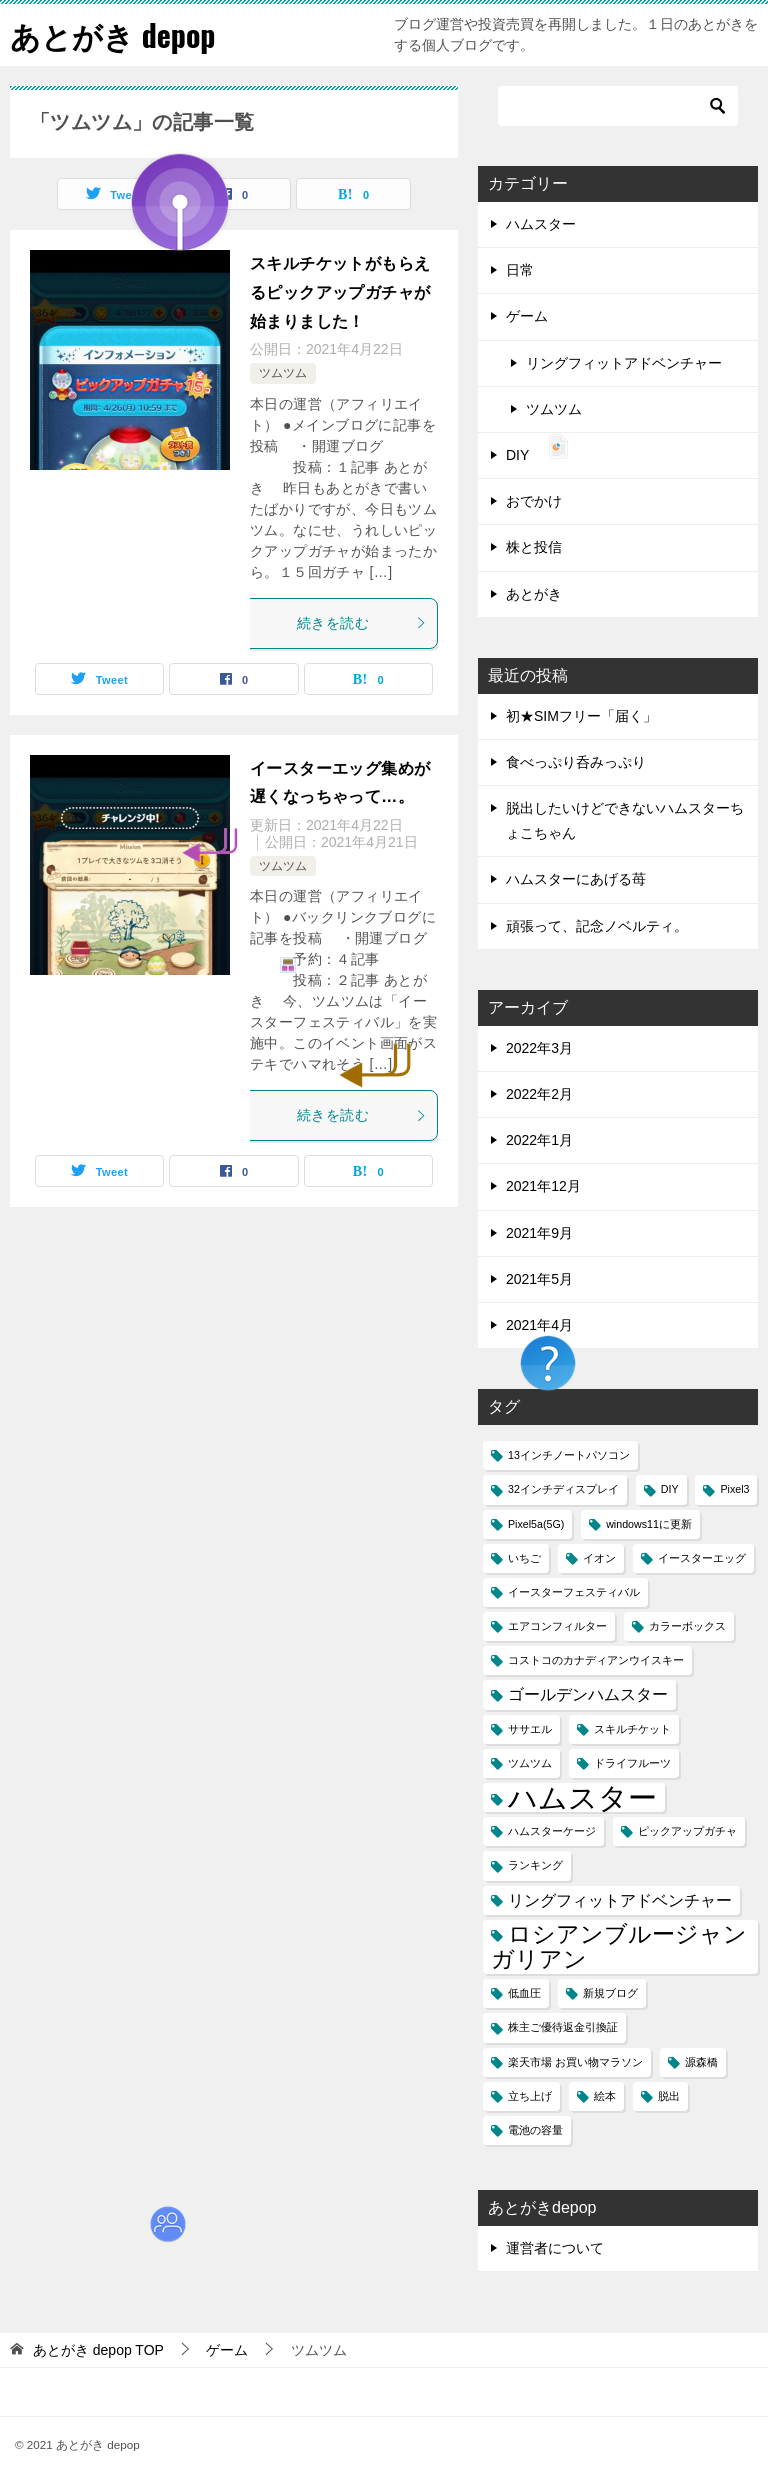 This screenshot has width=768, height=2492. Describe the element at coordinates (374, 1065) in the screenshot. I see `reply to all recipients in an email thread` at that location.